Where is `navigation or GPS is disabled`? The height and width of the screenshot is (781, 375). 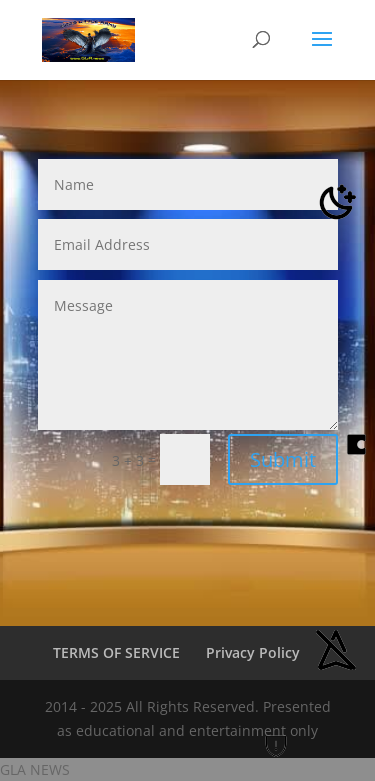 navigation or GPS is disabled is located at coordinates (336, 650).